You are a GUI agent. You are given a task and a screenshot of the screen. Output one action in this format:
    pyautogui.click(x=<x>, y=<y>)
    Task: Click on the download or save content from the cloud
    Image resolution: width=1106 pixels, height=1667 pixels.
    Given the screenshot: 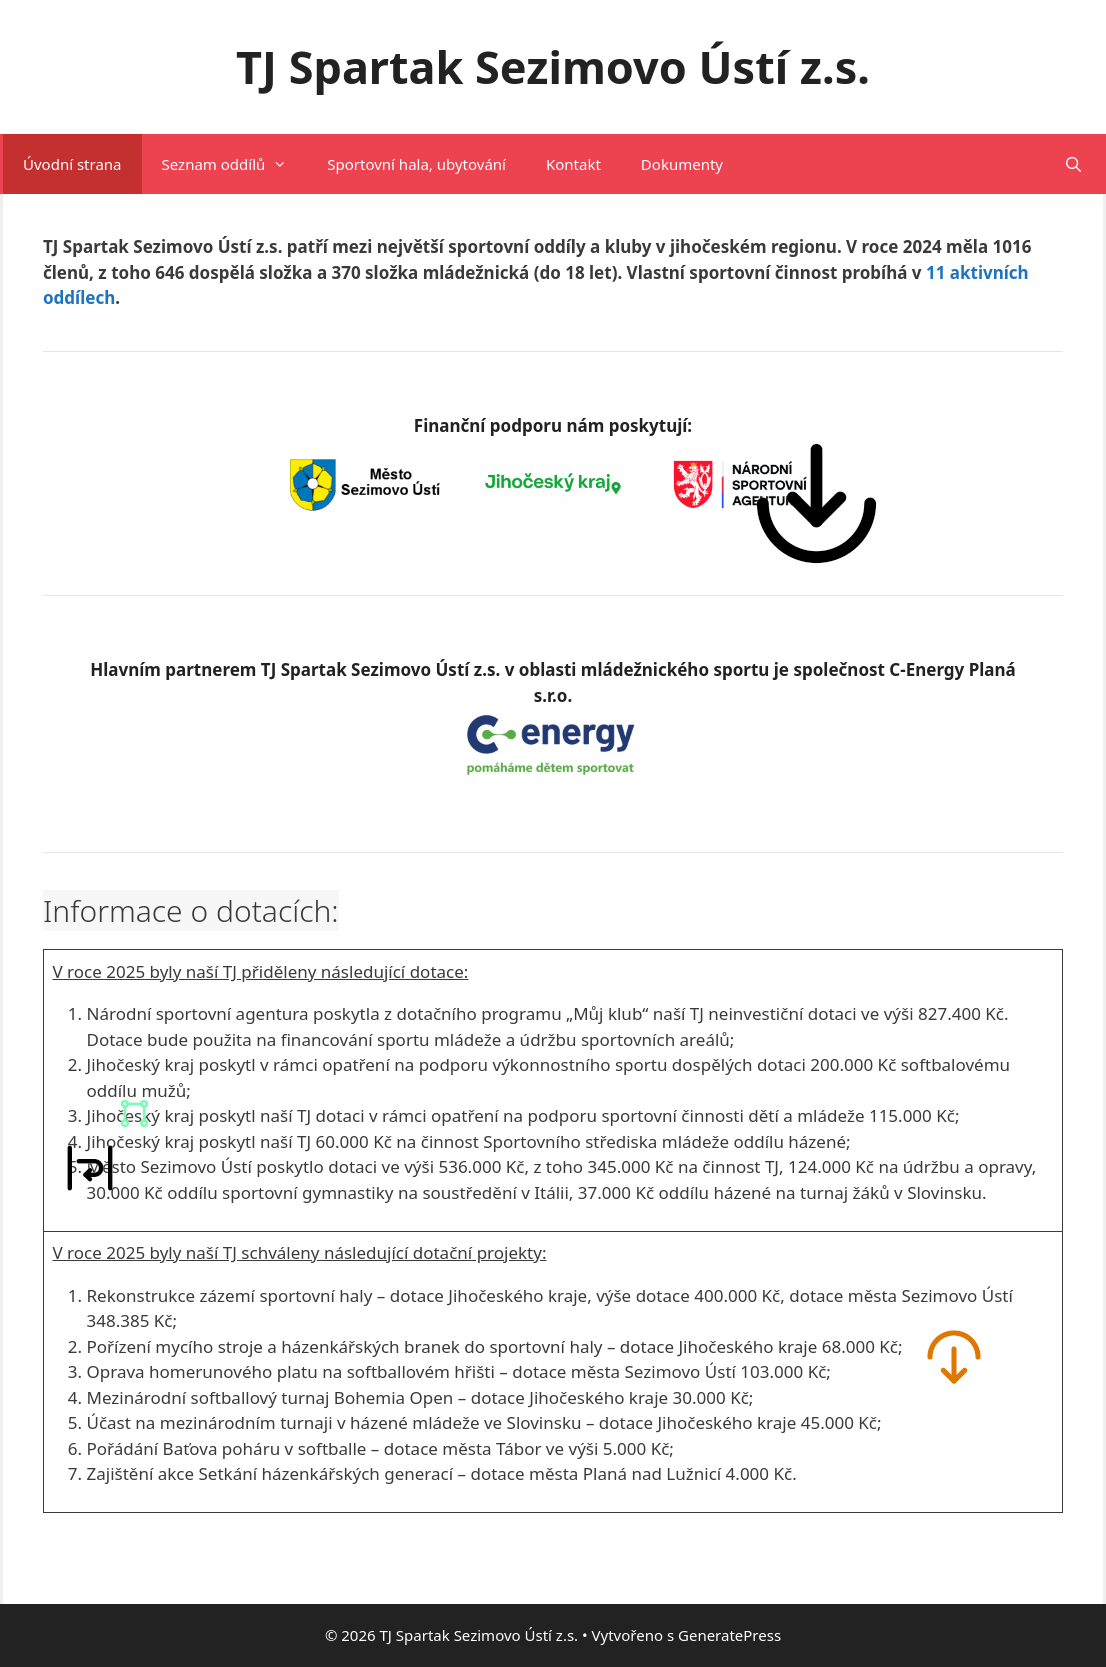 What is the action you would take?
    pyautogui.click(x=954, y=1357)
    